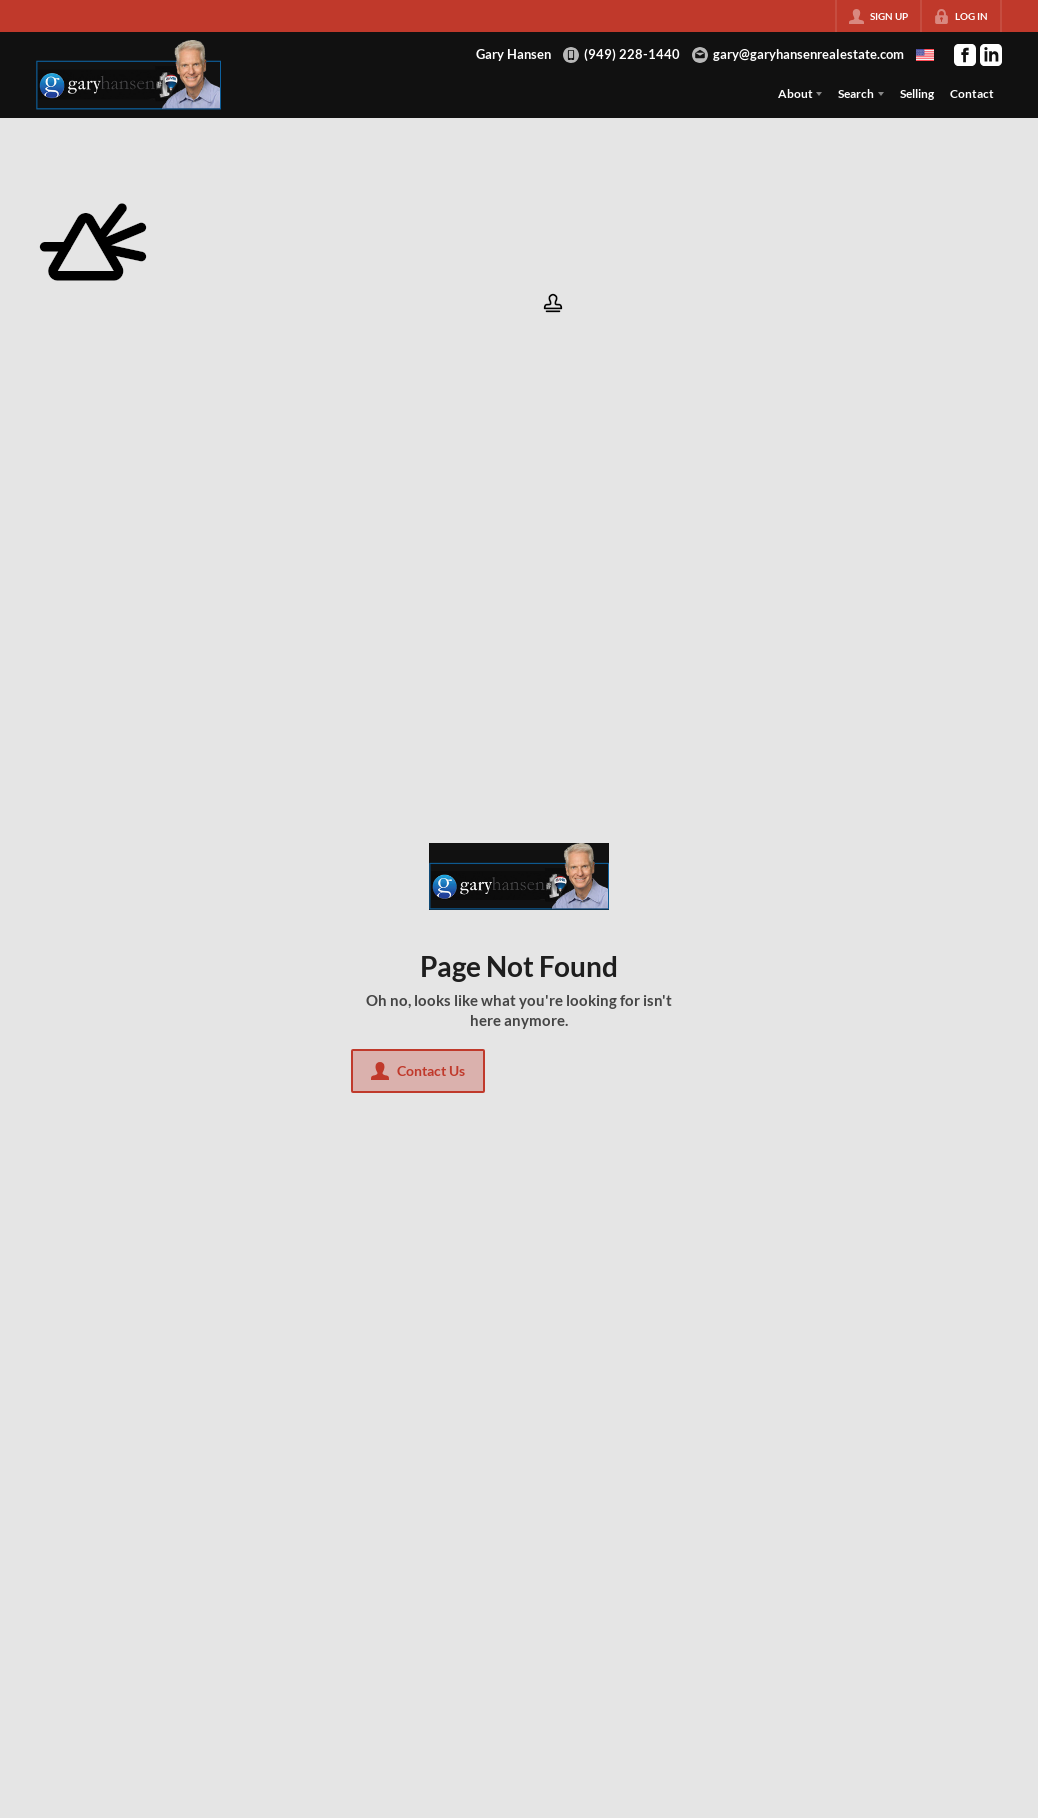 This screenshot has width=1038, height=1818. Describe the element at coordinates (553, 303) in the screenshot. I see `apply a stamp or approval mark` at that location.